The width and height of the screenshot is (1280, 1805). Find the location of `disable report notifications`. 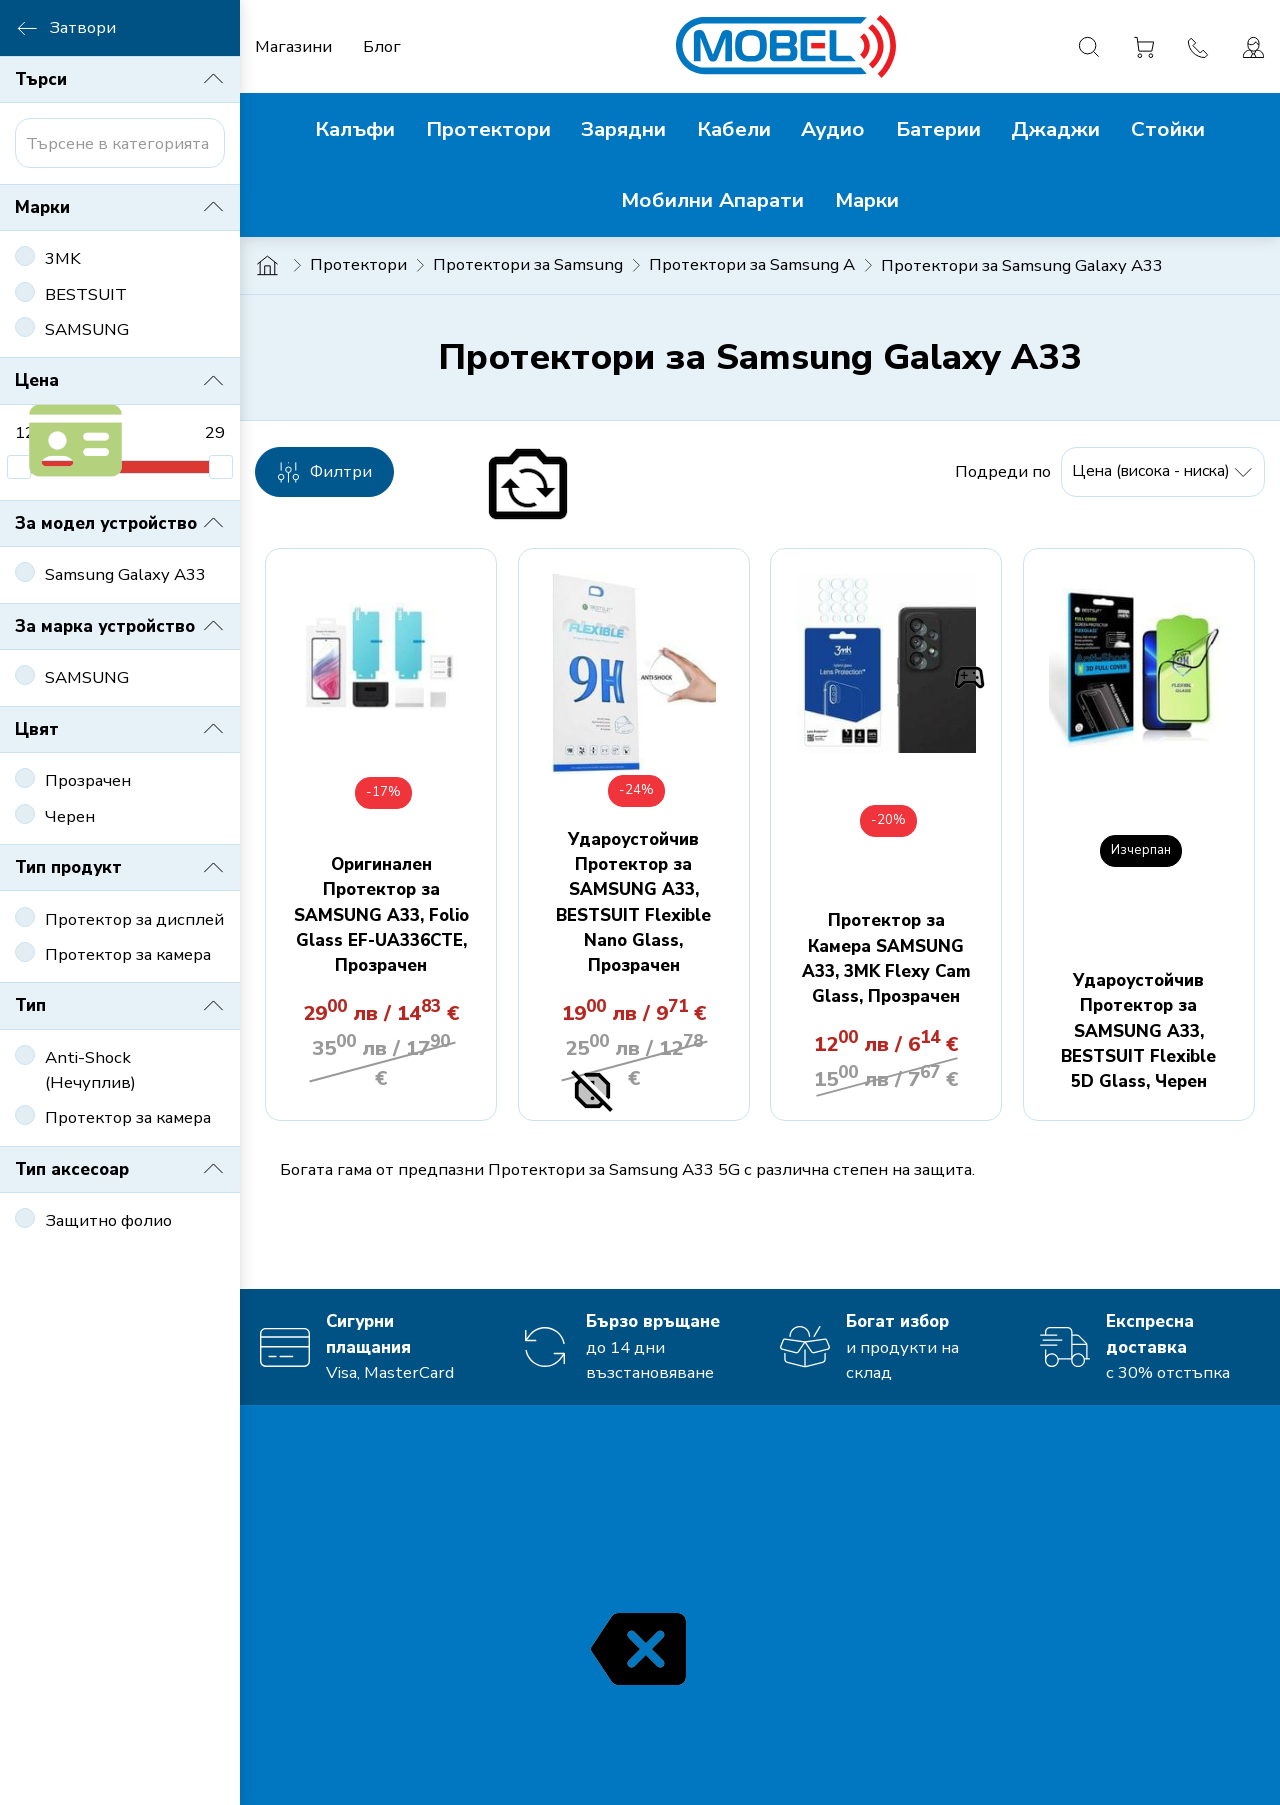

disable report notifications is located at coordinates (592, 1090).